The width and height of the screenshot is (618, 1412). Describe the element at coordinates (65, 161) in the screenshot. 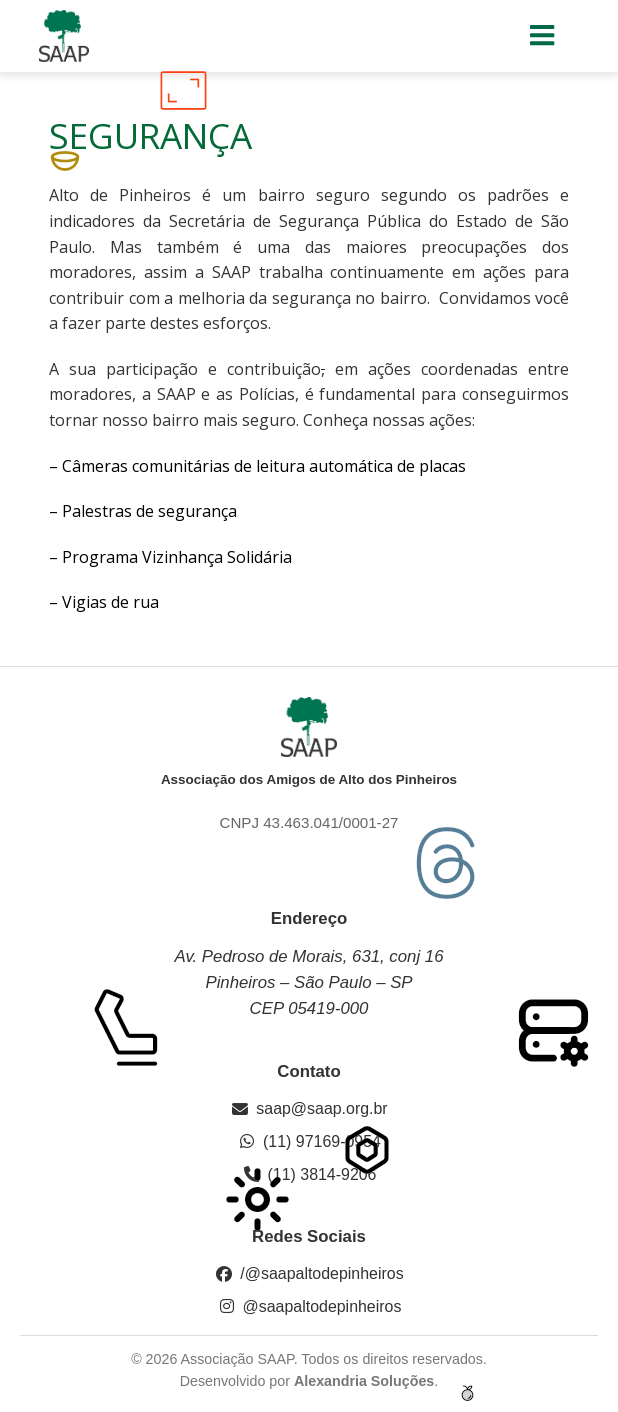

I see `switch to hemisphere or dome view` at that location.